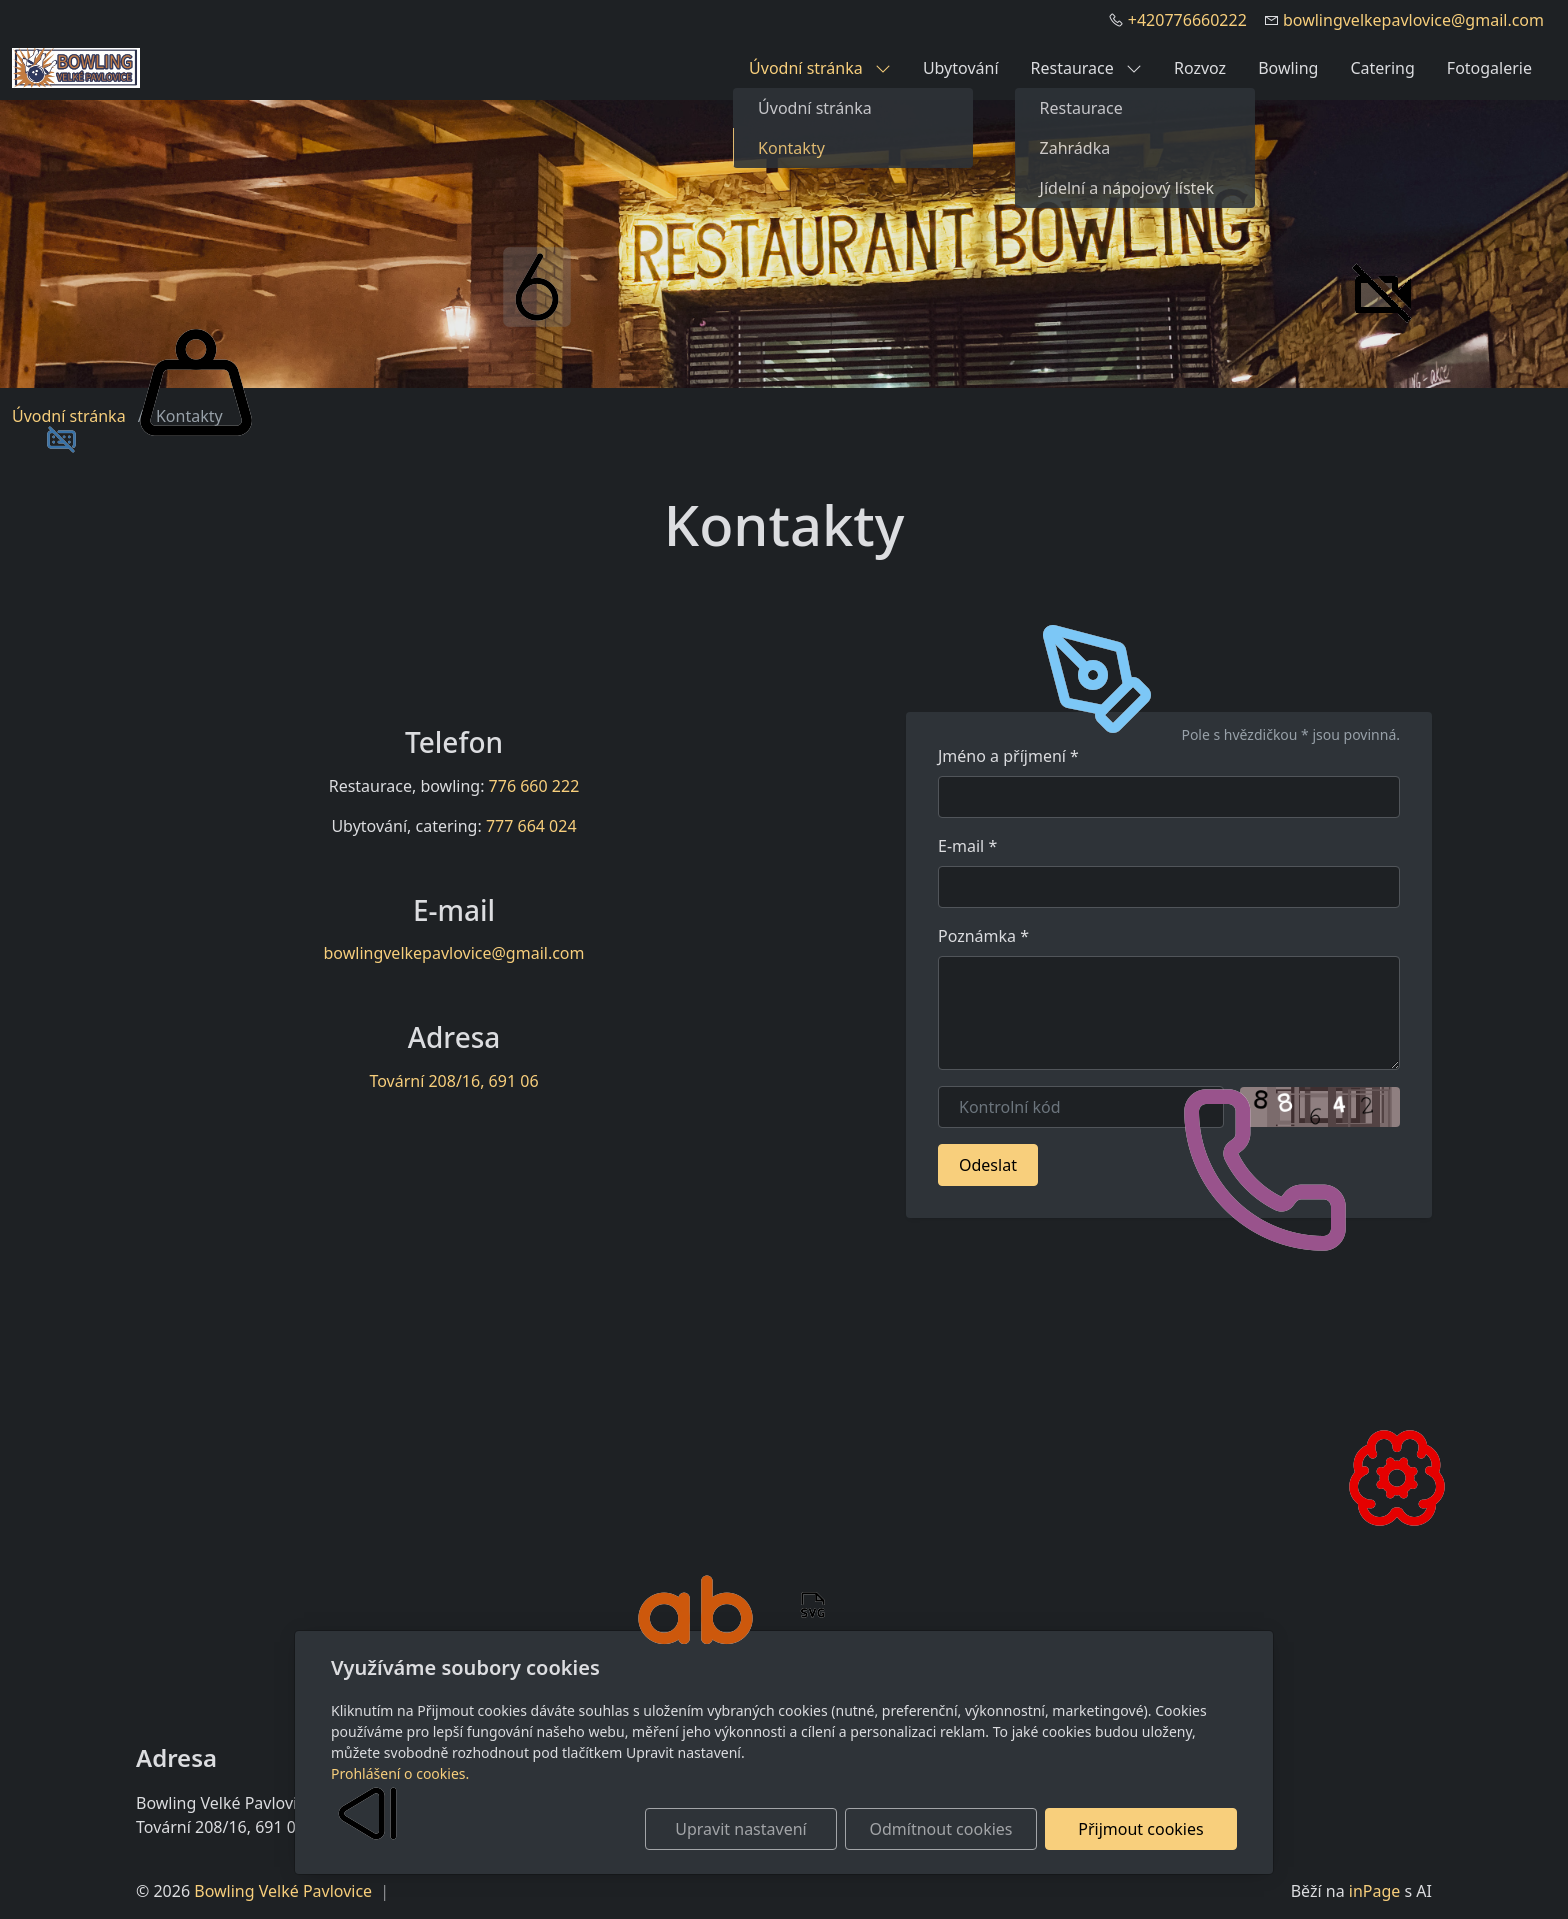  What do you see at coordinates (196, 385) in the screenshot?
I see `set or adjust item weight` at bounding box center [196, 385].